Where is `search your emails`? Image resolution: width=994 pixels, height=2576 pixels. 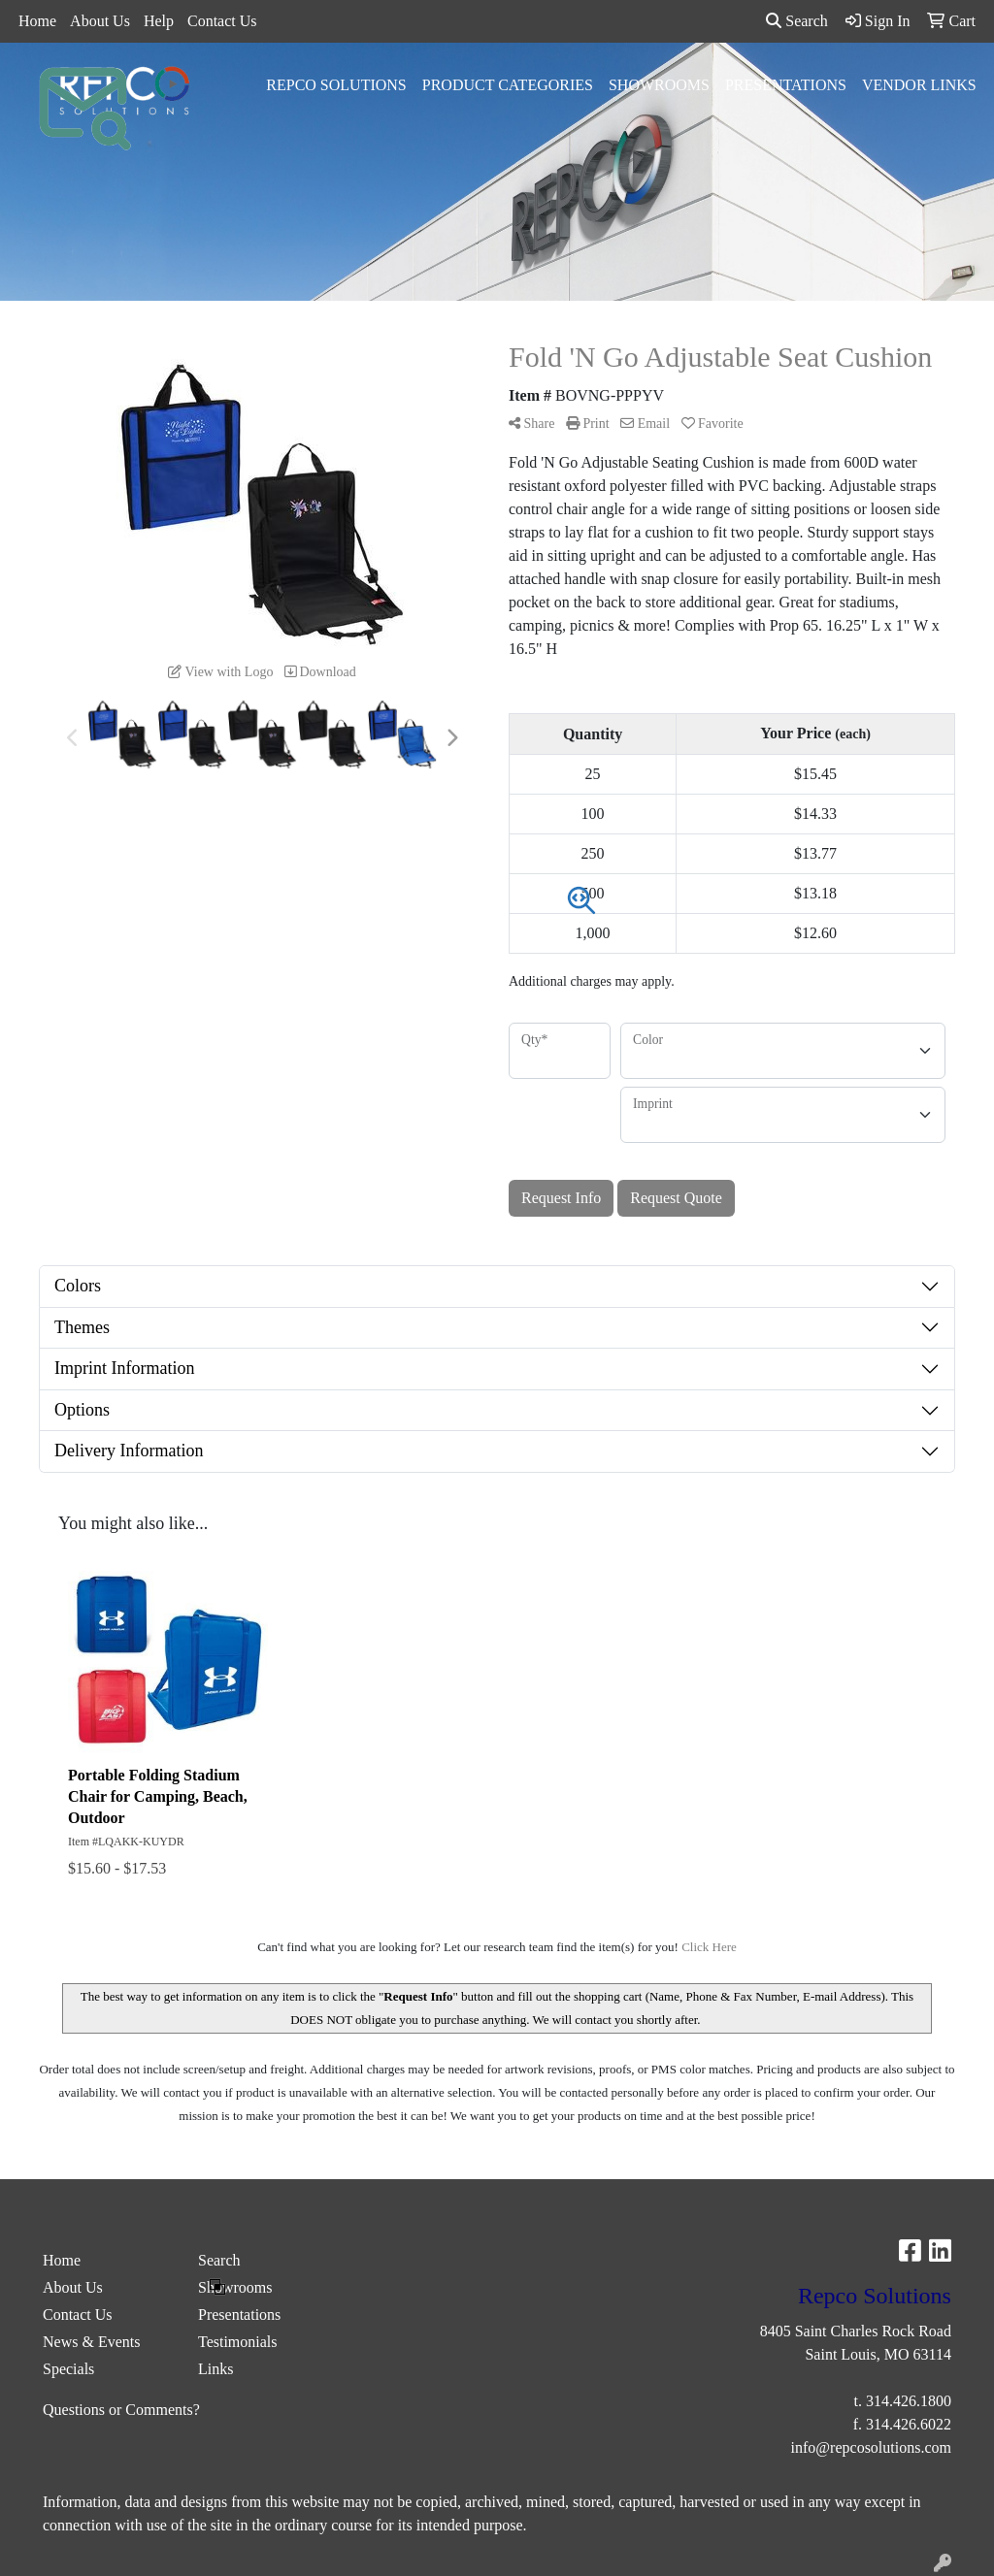
search your emails is located at coordinates (83, 102).